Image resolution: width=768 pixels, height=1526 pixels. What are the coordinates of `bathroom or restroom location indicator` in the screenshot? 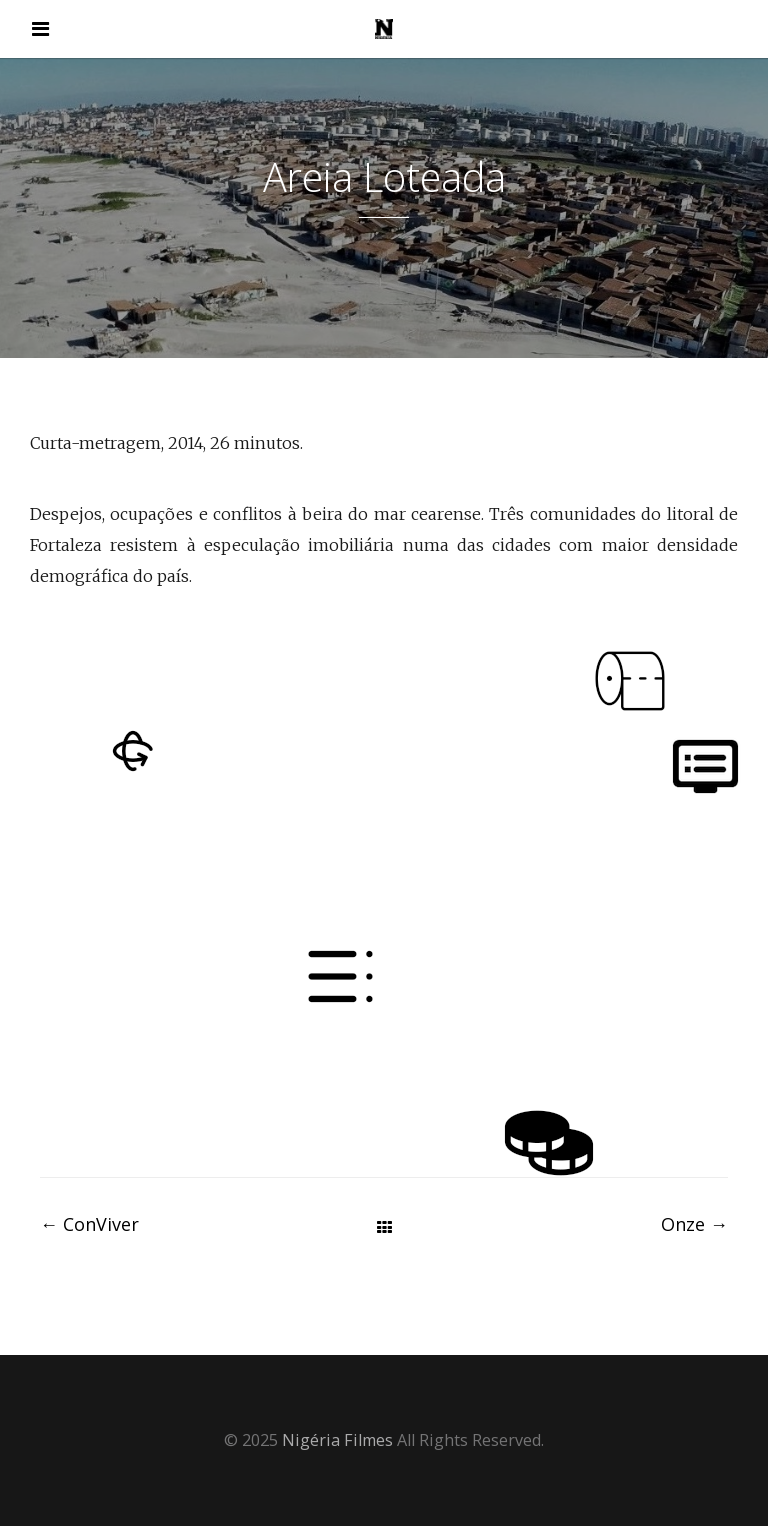 It's located at (630, 681).